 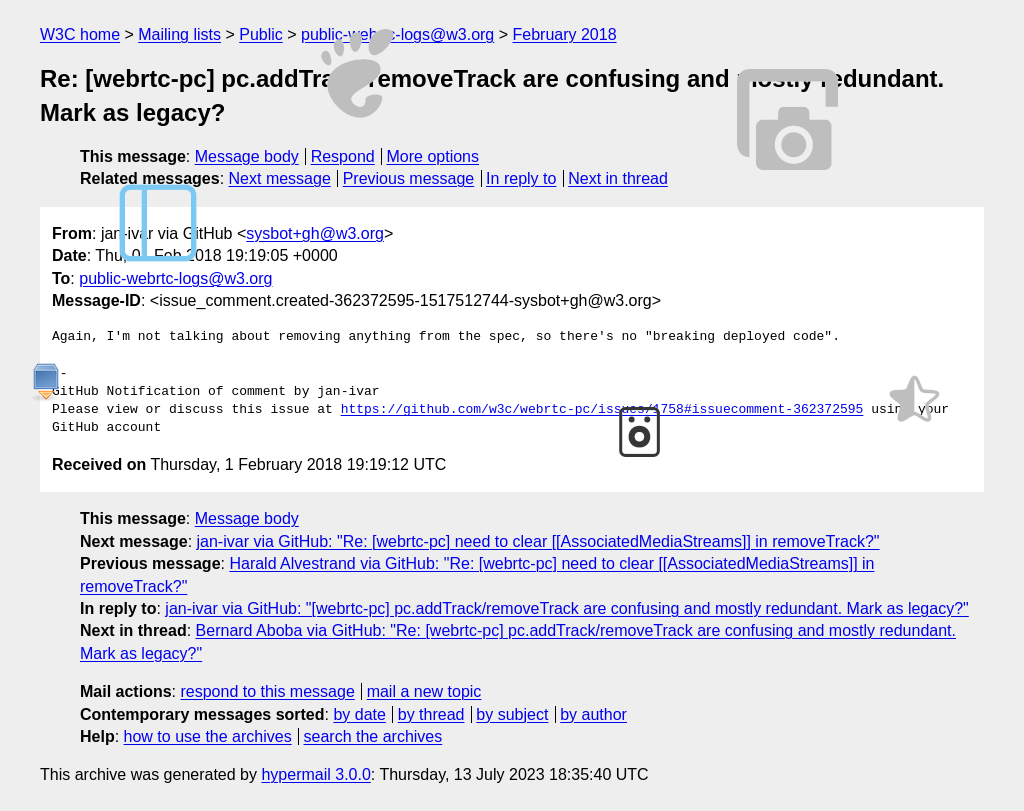 What do you see at coordinates (641, 432) in the screenshot?
I see `open rhythmbox music player` at bounding box center [641, 432].